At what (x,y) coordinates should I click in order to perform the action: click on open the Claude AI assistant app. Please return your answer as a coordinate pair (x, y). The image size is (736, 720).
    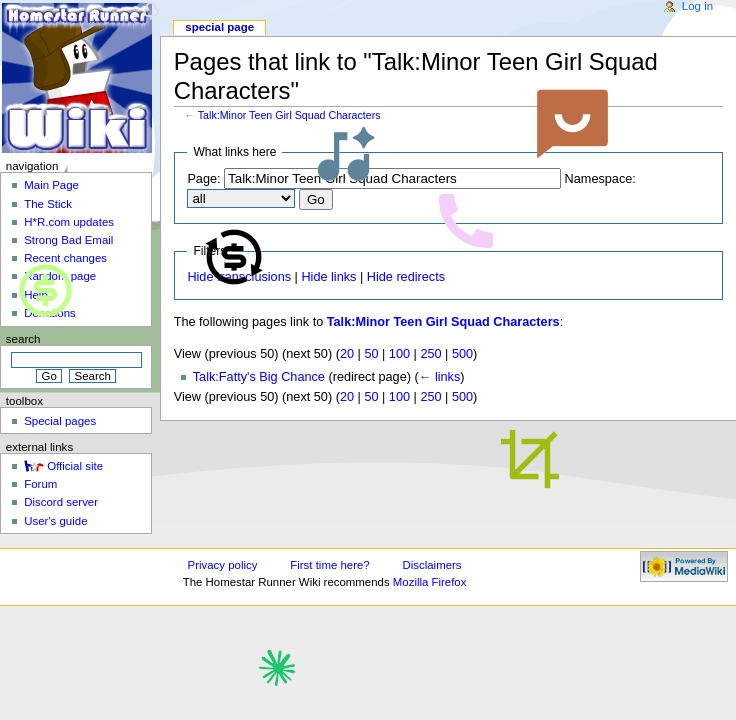
    Looking at the image, I should click on (277, 668).